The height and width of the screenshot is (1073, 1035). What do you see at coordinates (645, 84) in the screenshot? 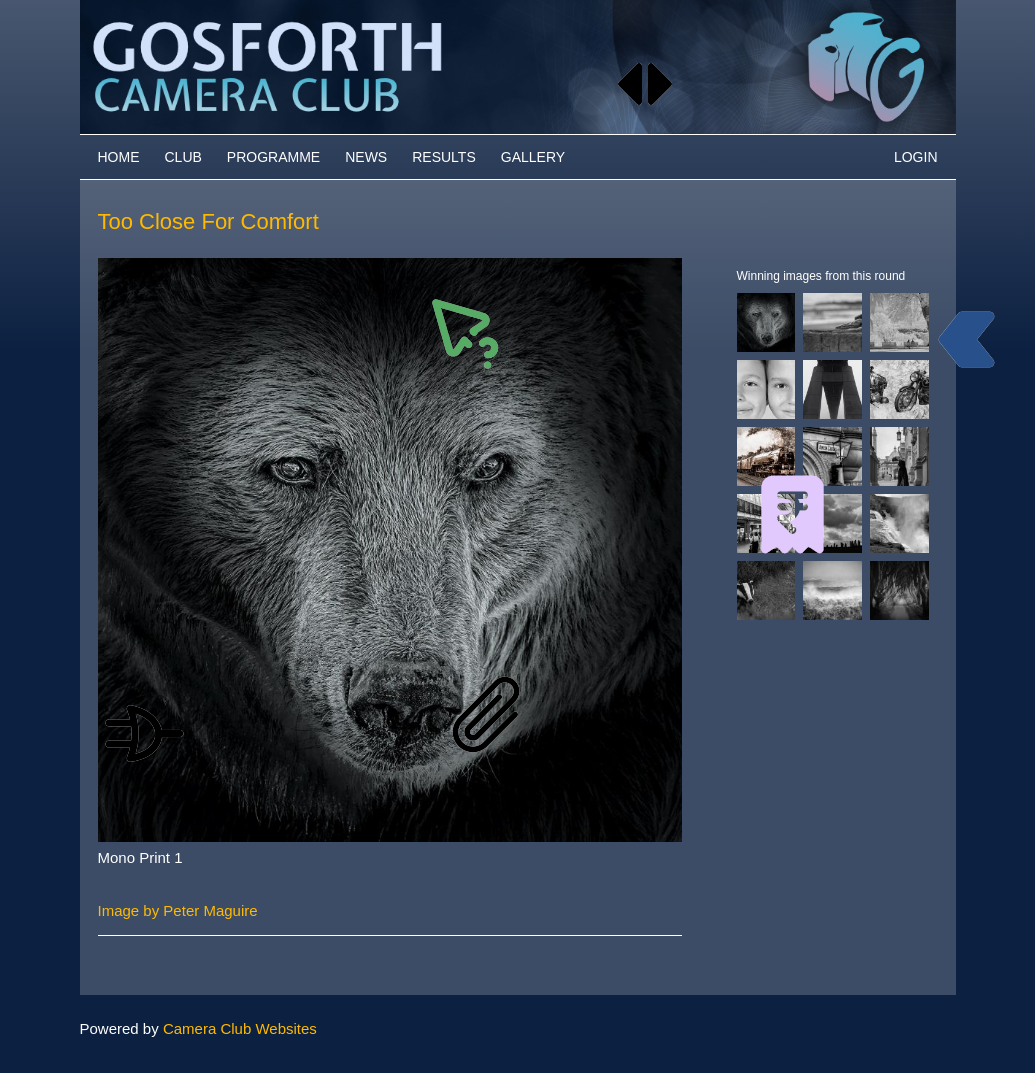
I see `adjust horizontal spacing or position` at bounding box center [645, 84].